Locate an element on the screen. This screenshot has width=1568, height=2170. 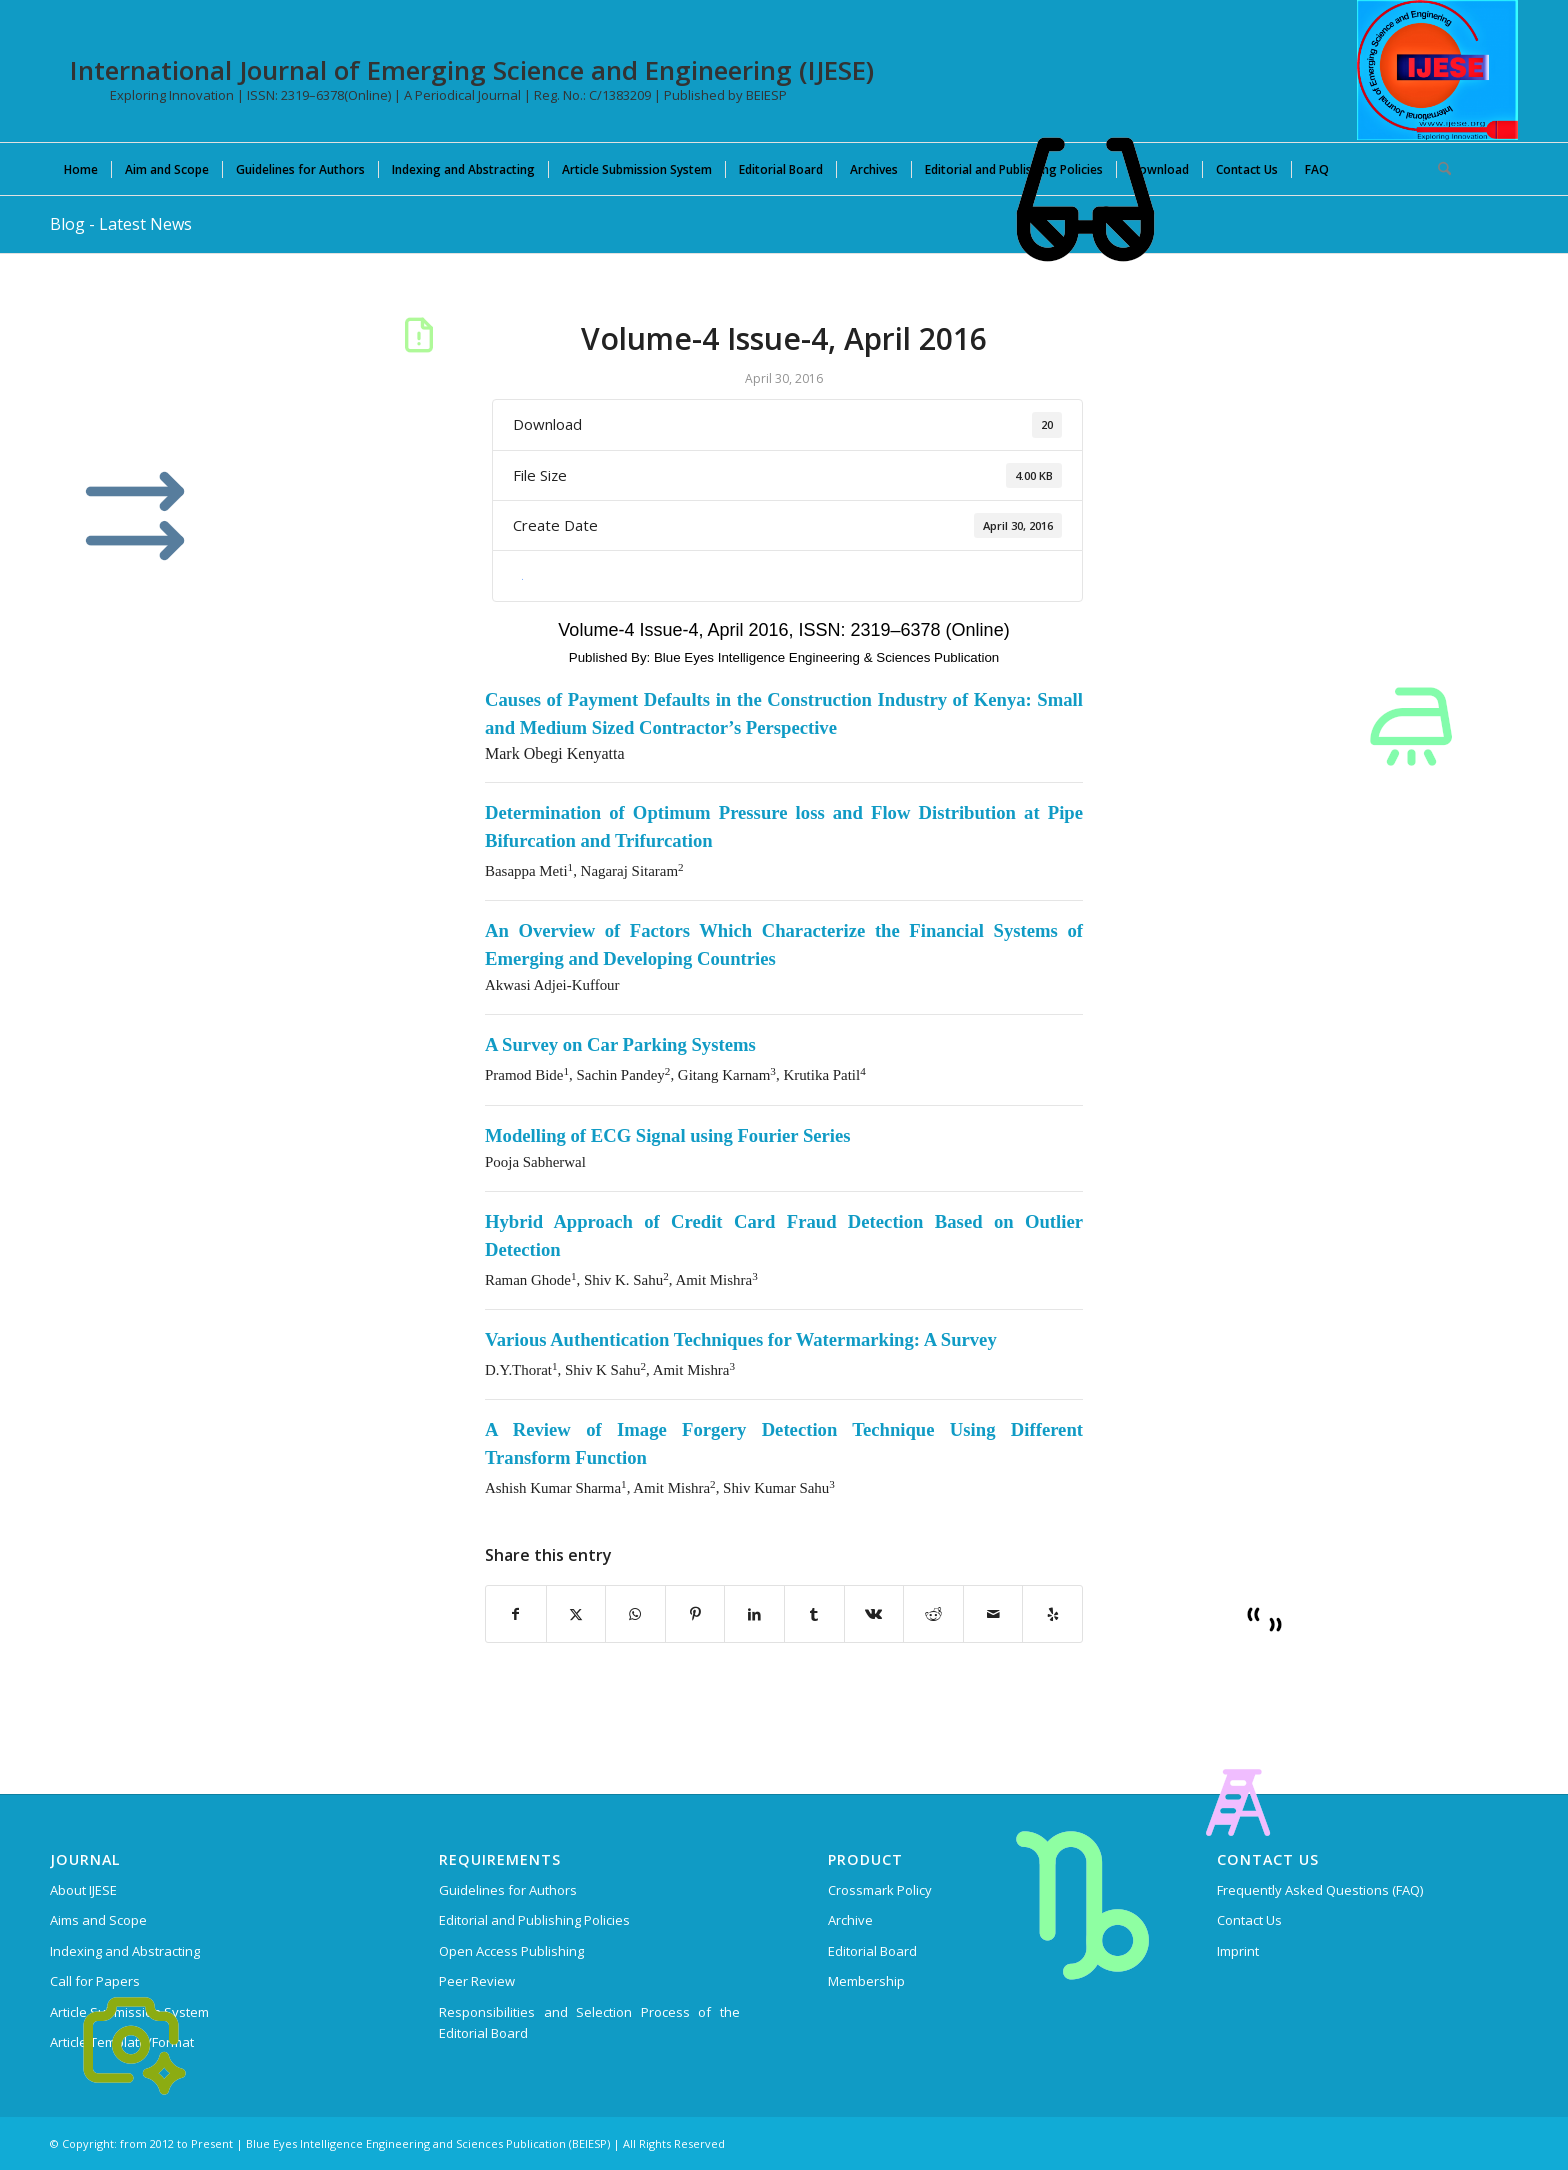
move items to the right is located at coordinates (135, 516).